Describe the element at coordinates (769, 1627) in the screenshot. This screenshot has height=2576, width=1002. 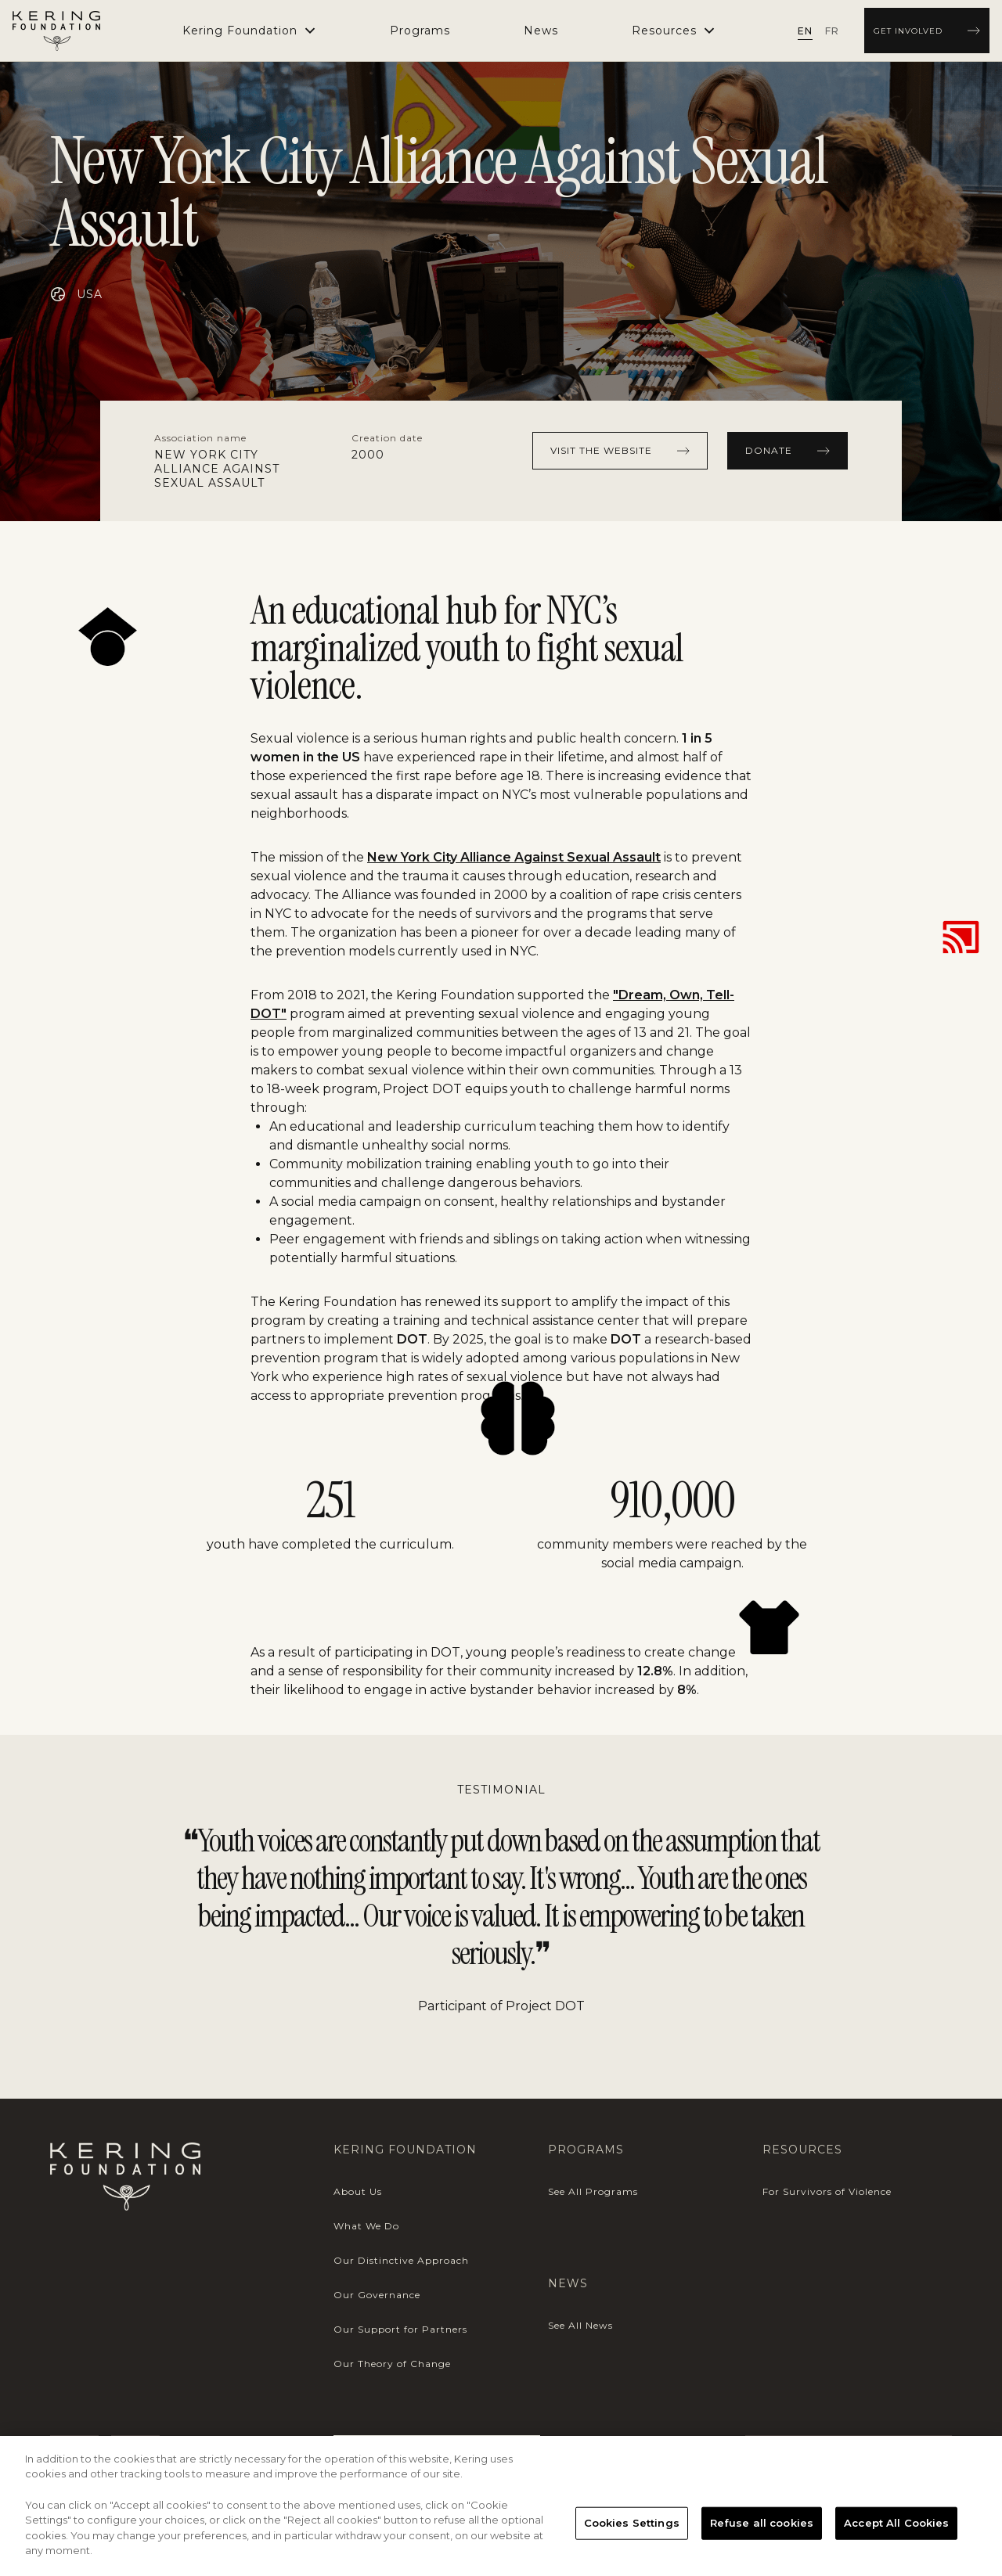
I see `browse clothing or apparel products` at that location.